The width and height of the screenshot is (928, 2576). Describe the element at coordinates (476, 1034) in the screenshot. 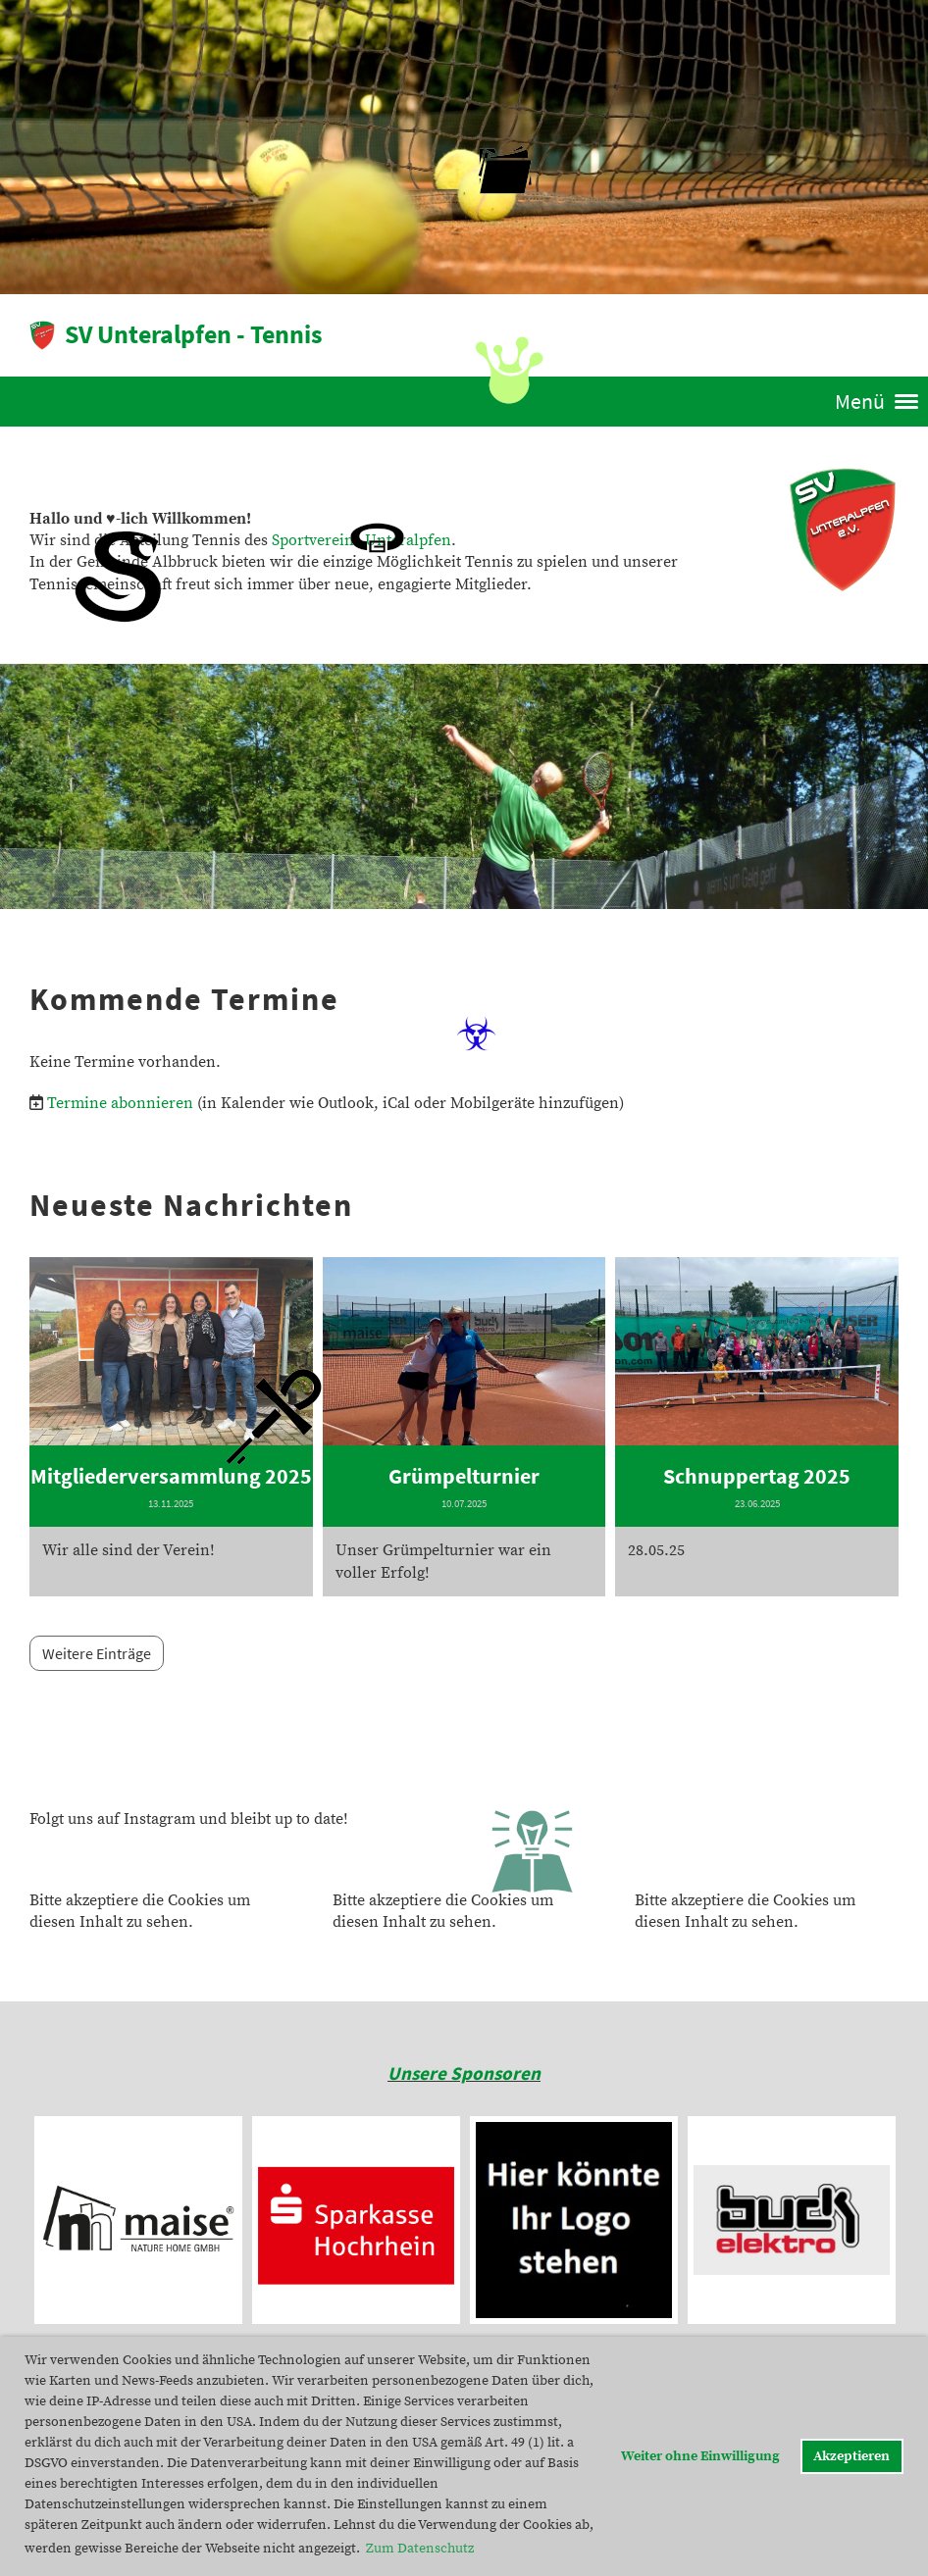

I see `indicates hazardous or dangerous content` at that location.